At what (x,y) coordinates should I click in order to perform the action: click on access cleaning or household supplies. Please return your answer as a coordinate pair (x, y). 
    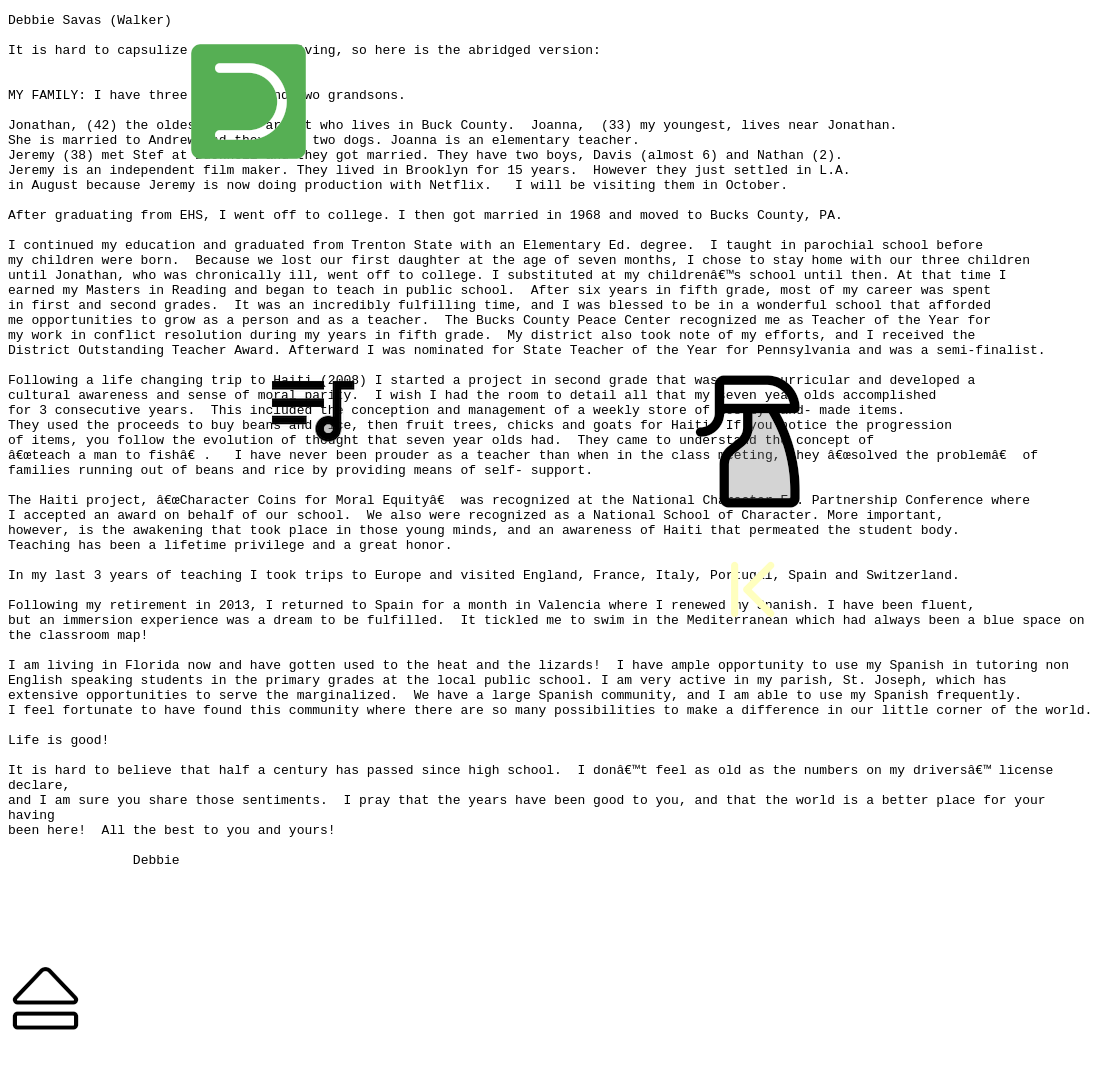
    Looking at the image, I should click on (752, 441).